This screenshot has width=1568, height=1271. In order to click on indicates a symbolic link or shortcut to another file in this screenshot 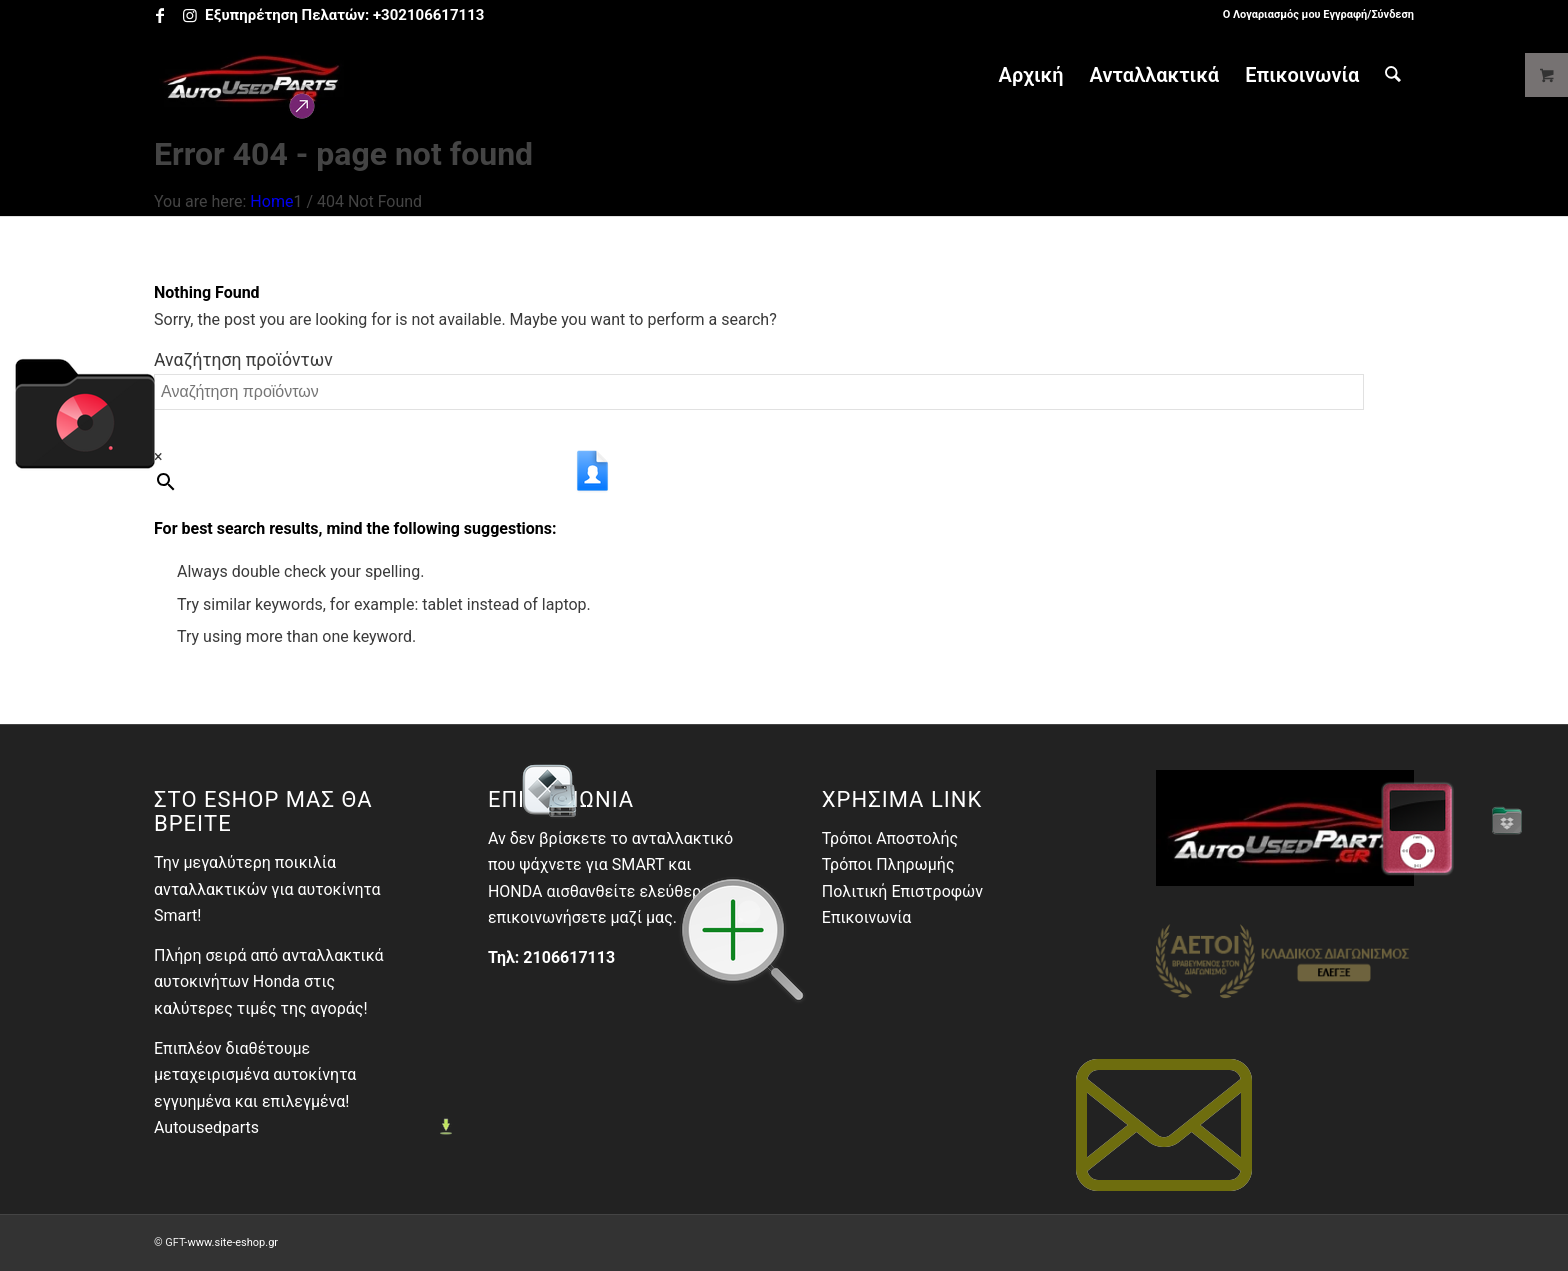, I will do `click(302, 106)`.